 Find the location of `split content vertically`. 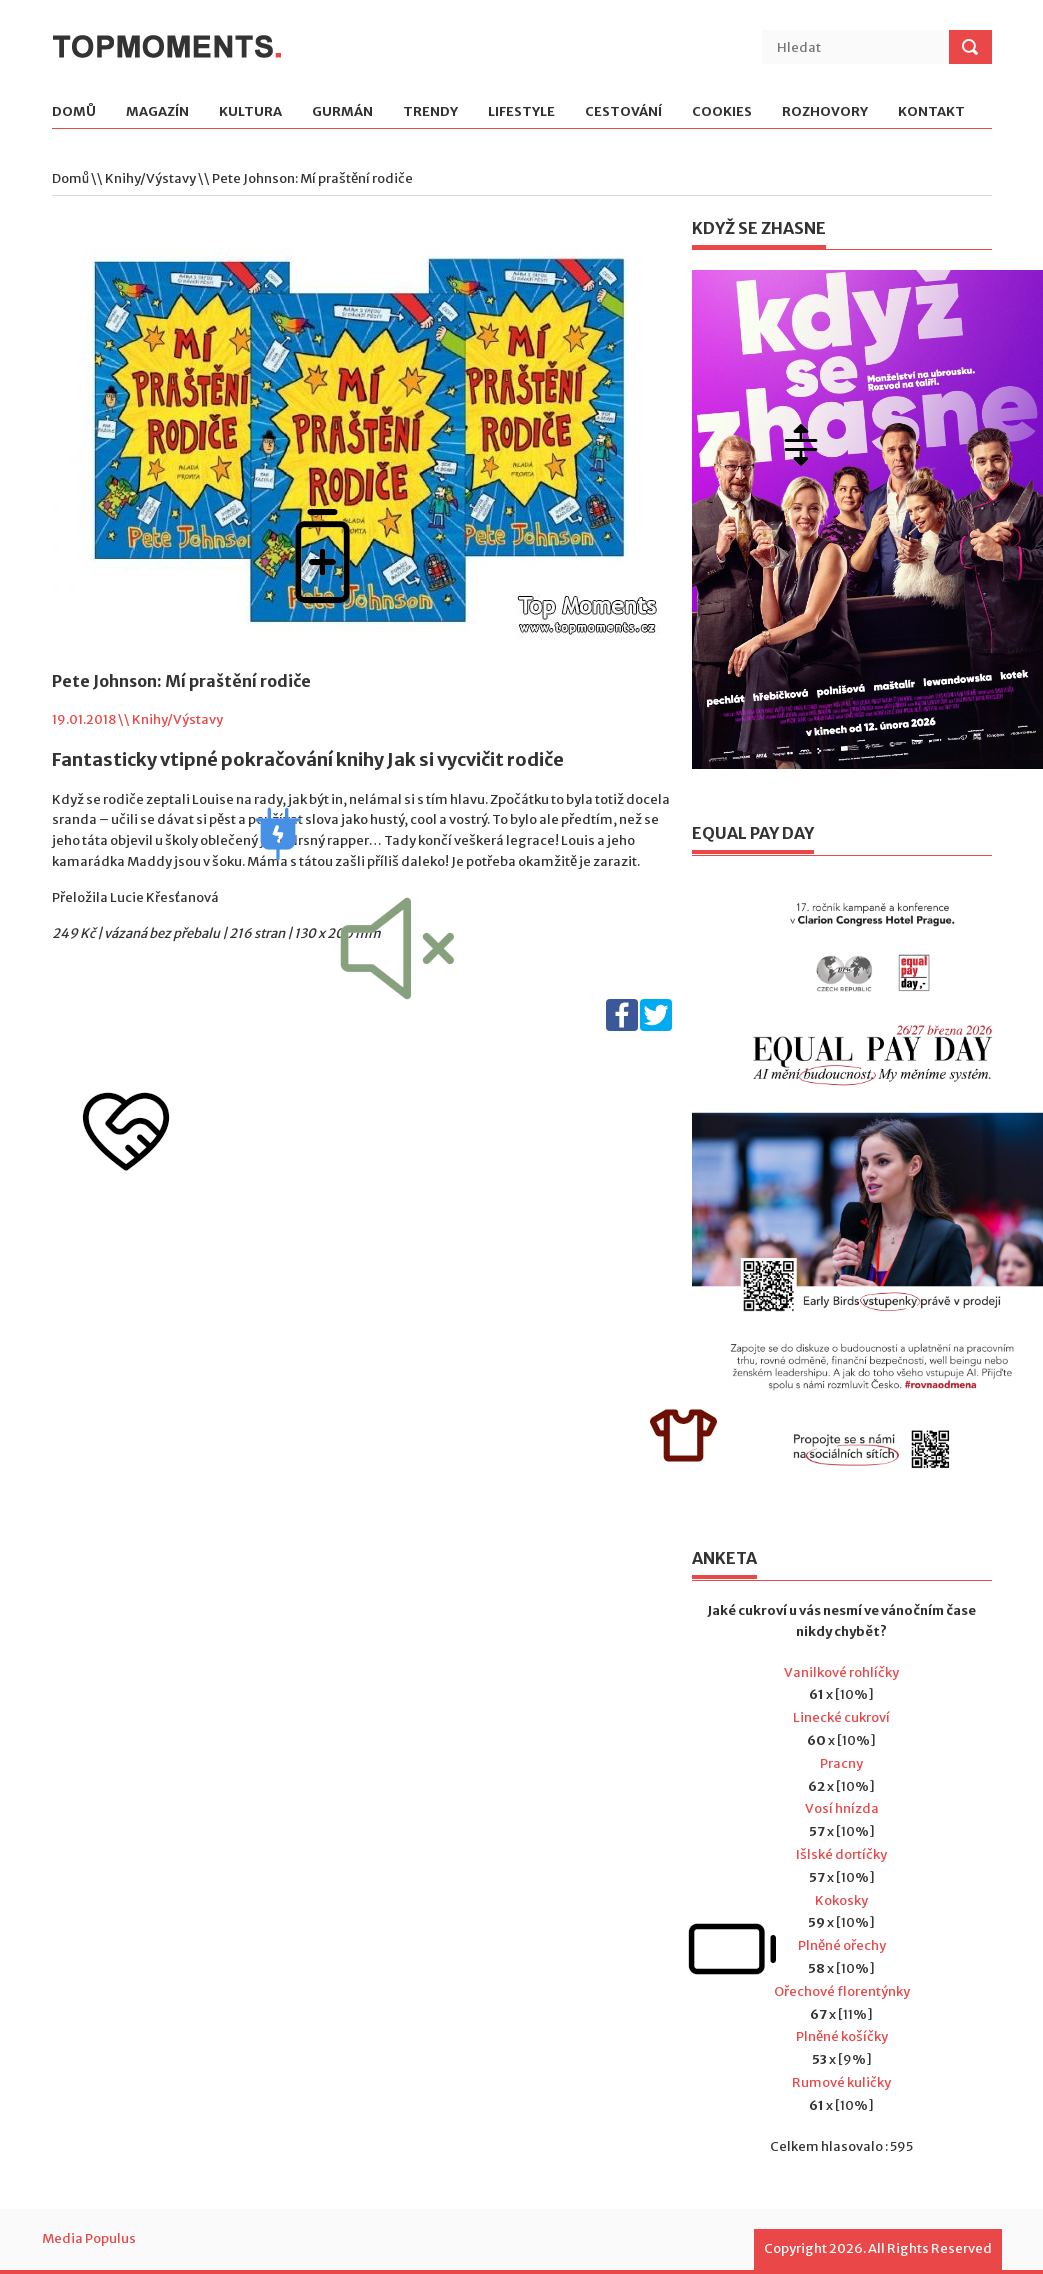

split content vertically is located at coordinates (801, 445).